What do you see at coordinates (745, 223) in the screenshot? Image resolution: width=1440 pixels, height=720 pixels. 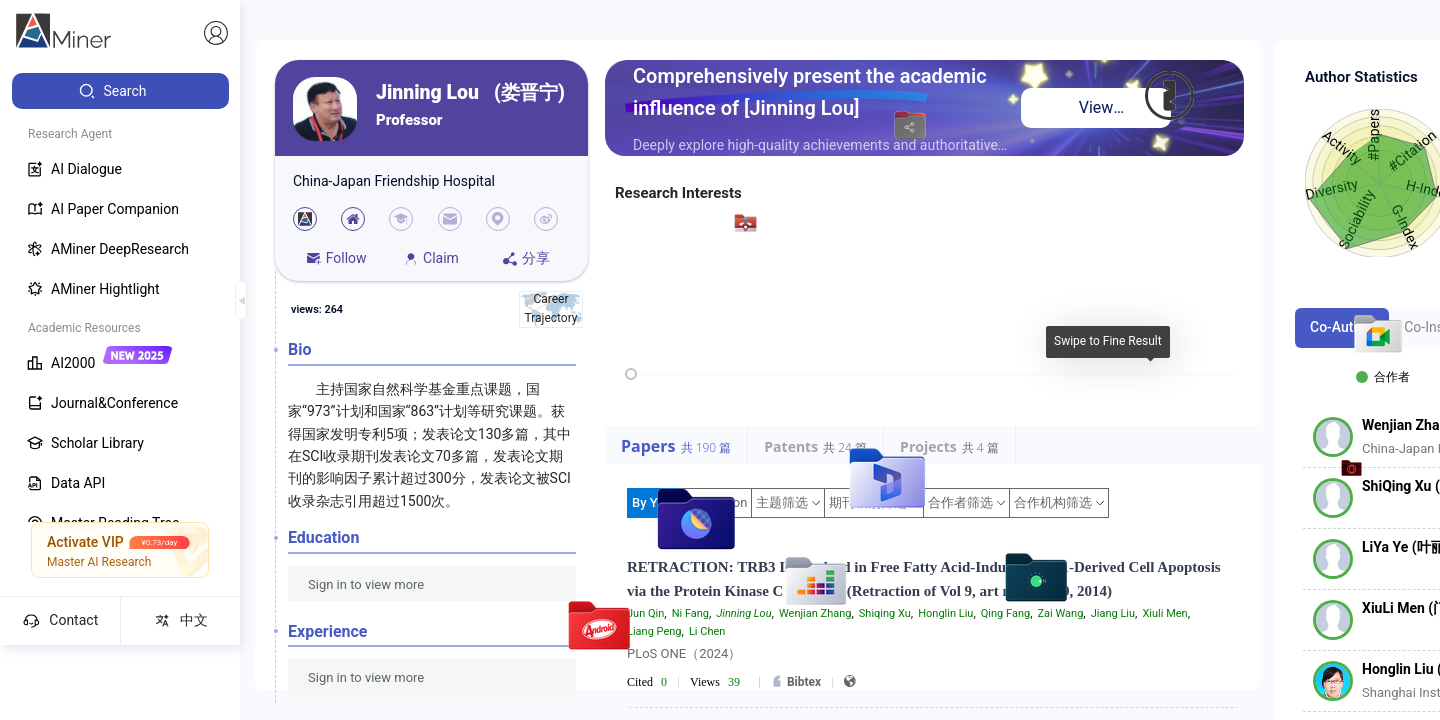 I see `open pokémon-themed folder` at bounding box center [745, 223].